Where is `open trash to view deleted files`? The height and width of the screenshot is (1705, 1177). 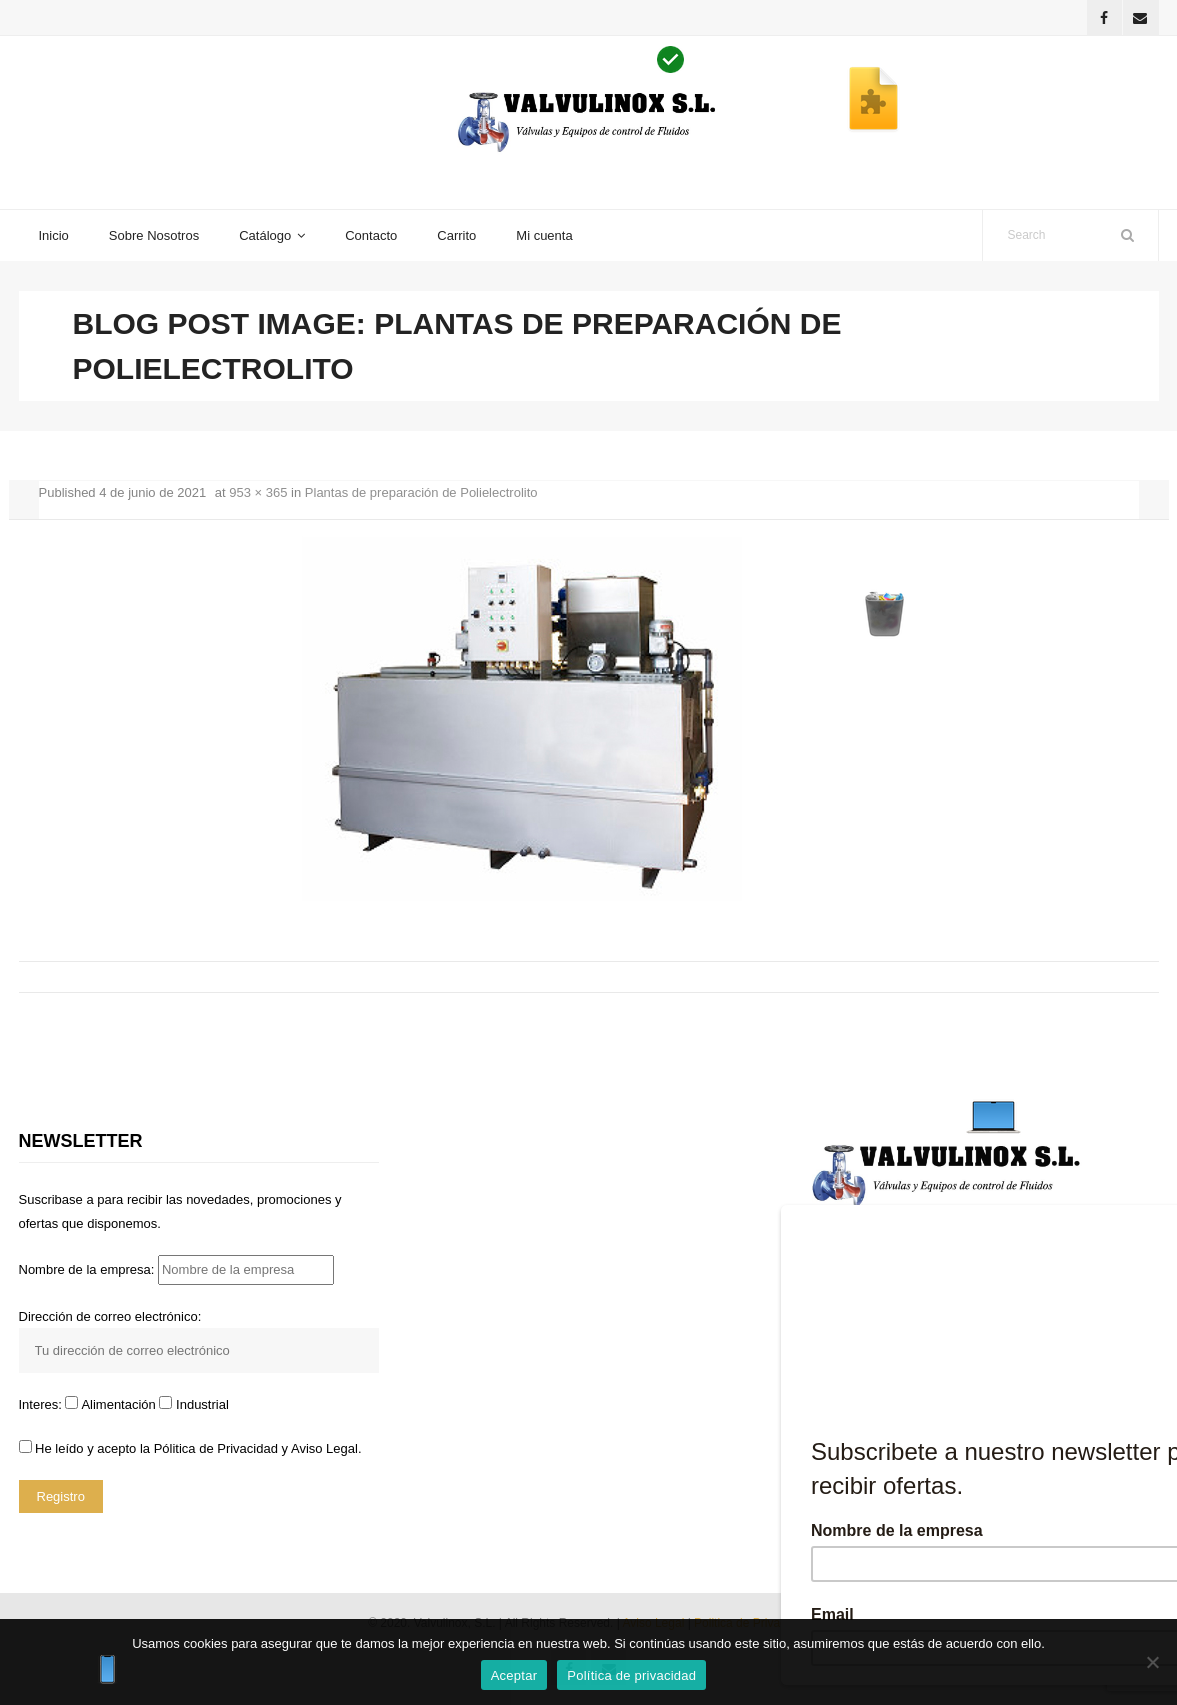
open trash to view deleted files is located at coordinates (884, 614).